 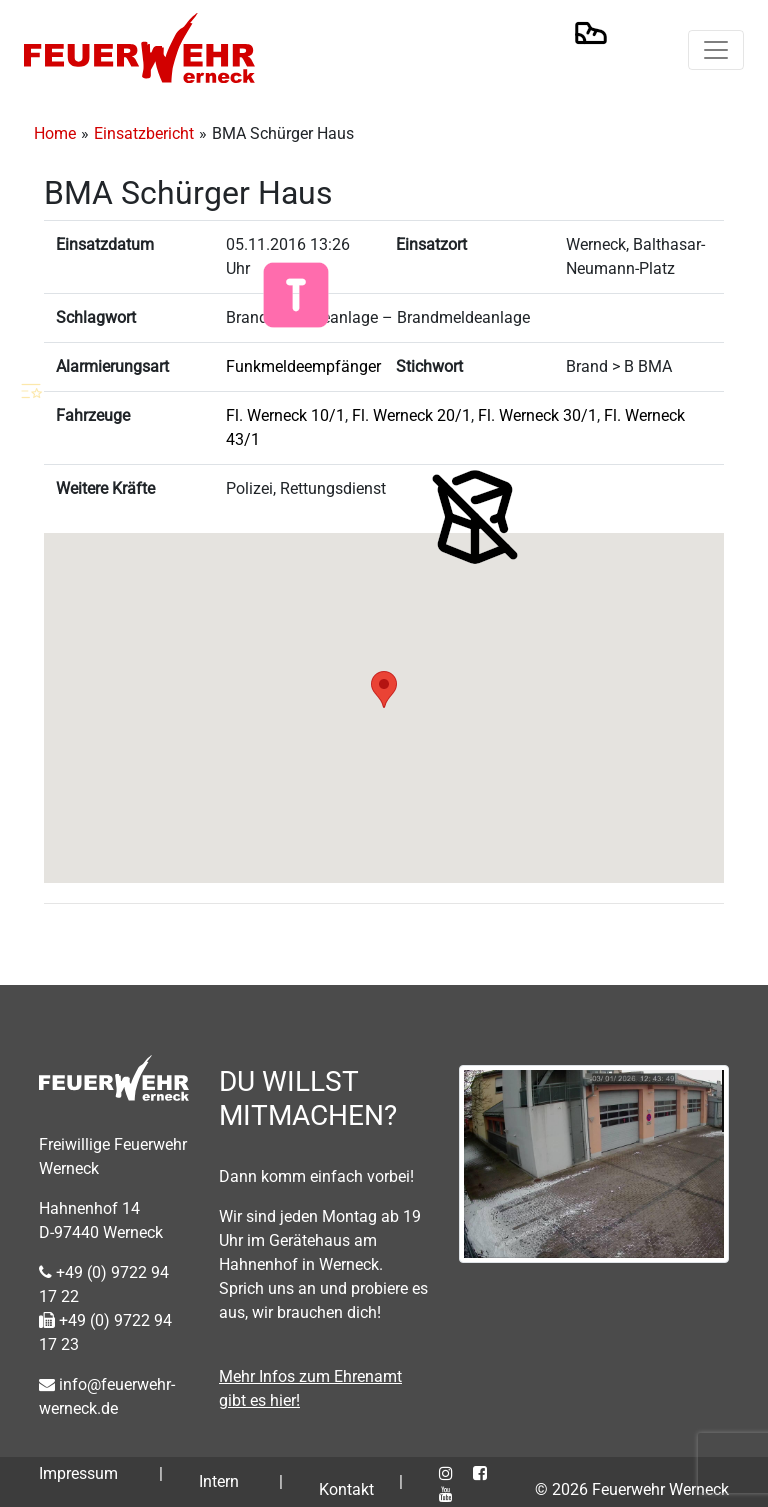 I want to click on browse footwear or shoe products, so click(x=591, y=33).